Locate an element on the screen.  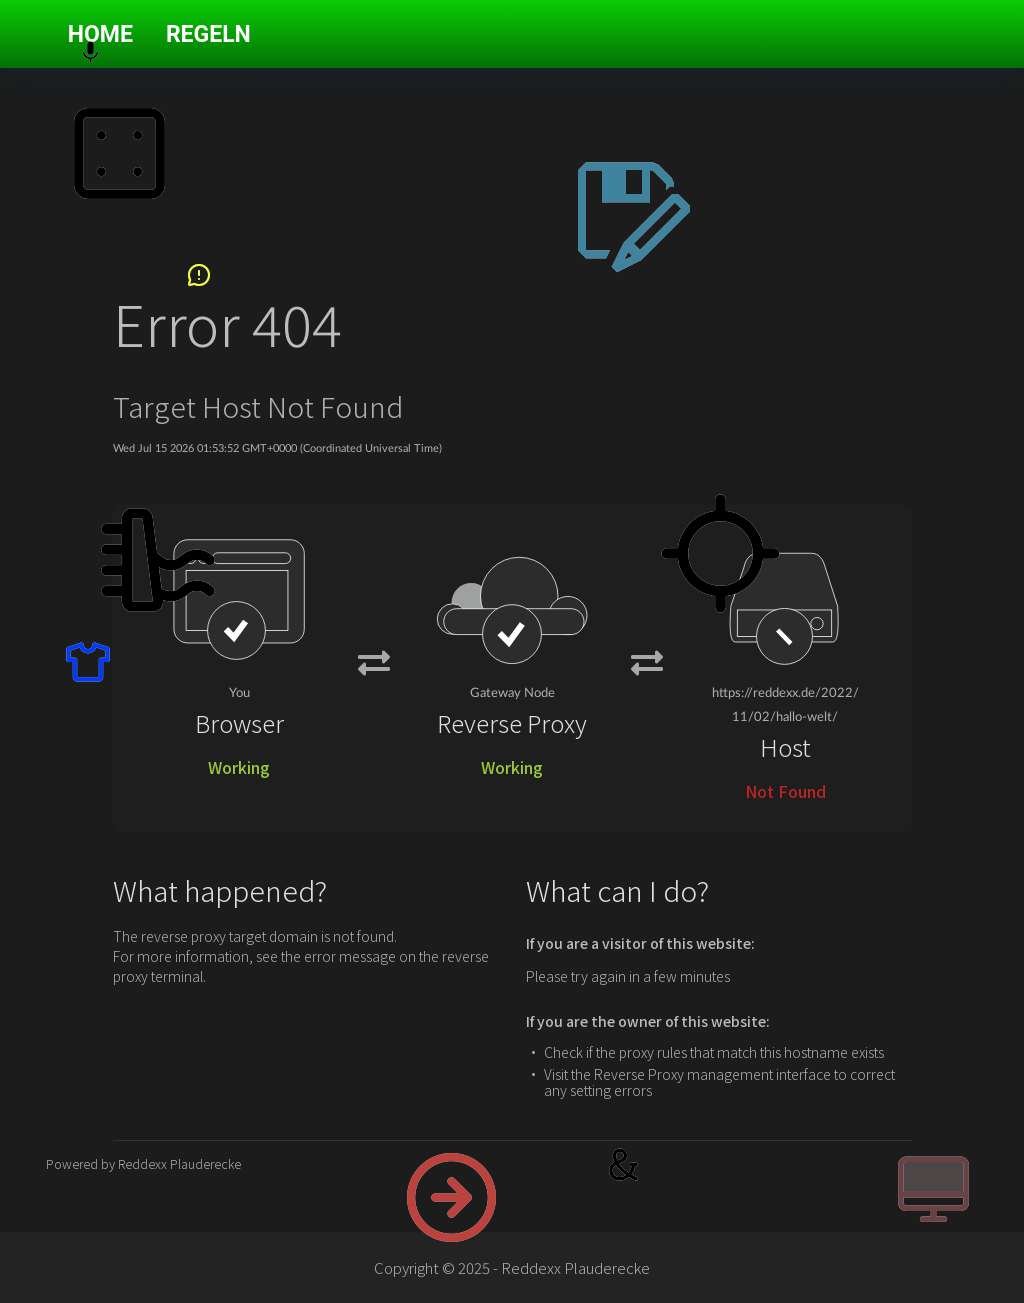
browse clothing or apparel items is located at coordinates (88, 662).